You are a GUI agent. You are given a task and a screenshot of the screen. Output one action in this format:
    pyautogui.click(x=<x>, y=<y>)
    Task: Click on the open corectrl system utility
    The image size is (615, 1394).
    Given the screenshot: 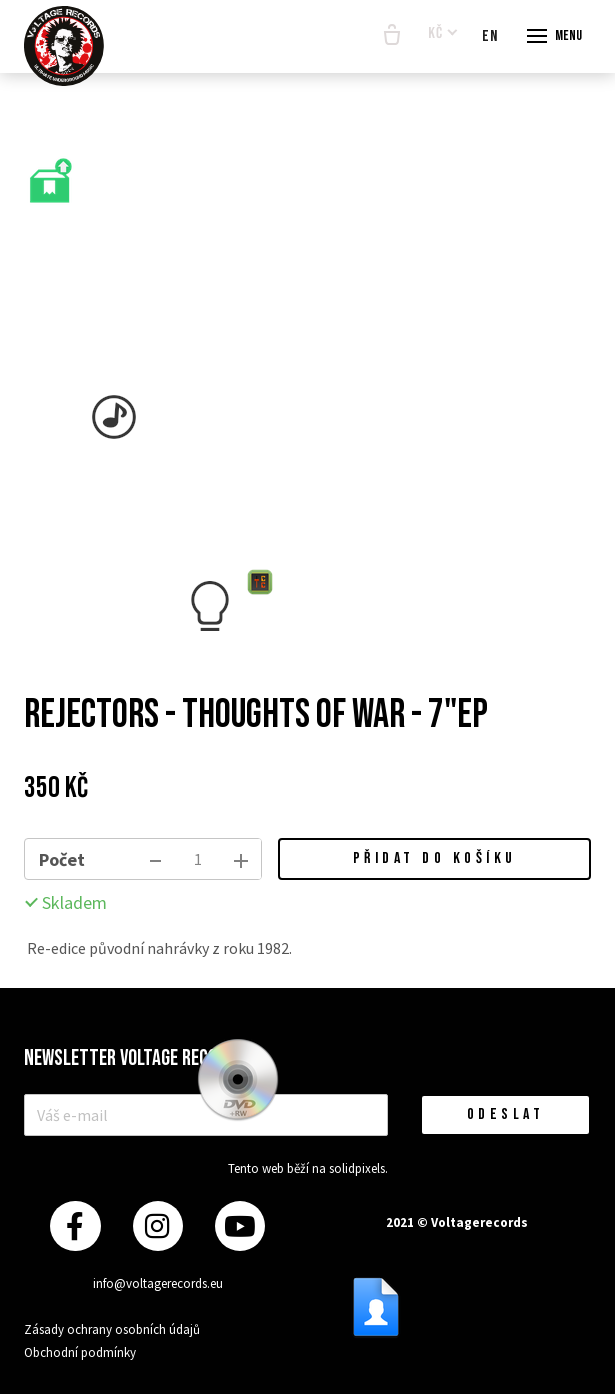 What is the action you would take?
    pyautogui.click(x=260, y=582)
    